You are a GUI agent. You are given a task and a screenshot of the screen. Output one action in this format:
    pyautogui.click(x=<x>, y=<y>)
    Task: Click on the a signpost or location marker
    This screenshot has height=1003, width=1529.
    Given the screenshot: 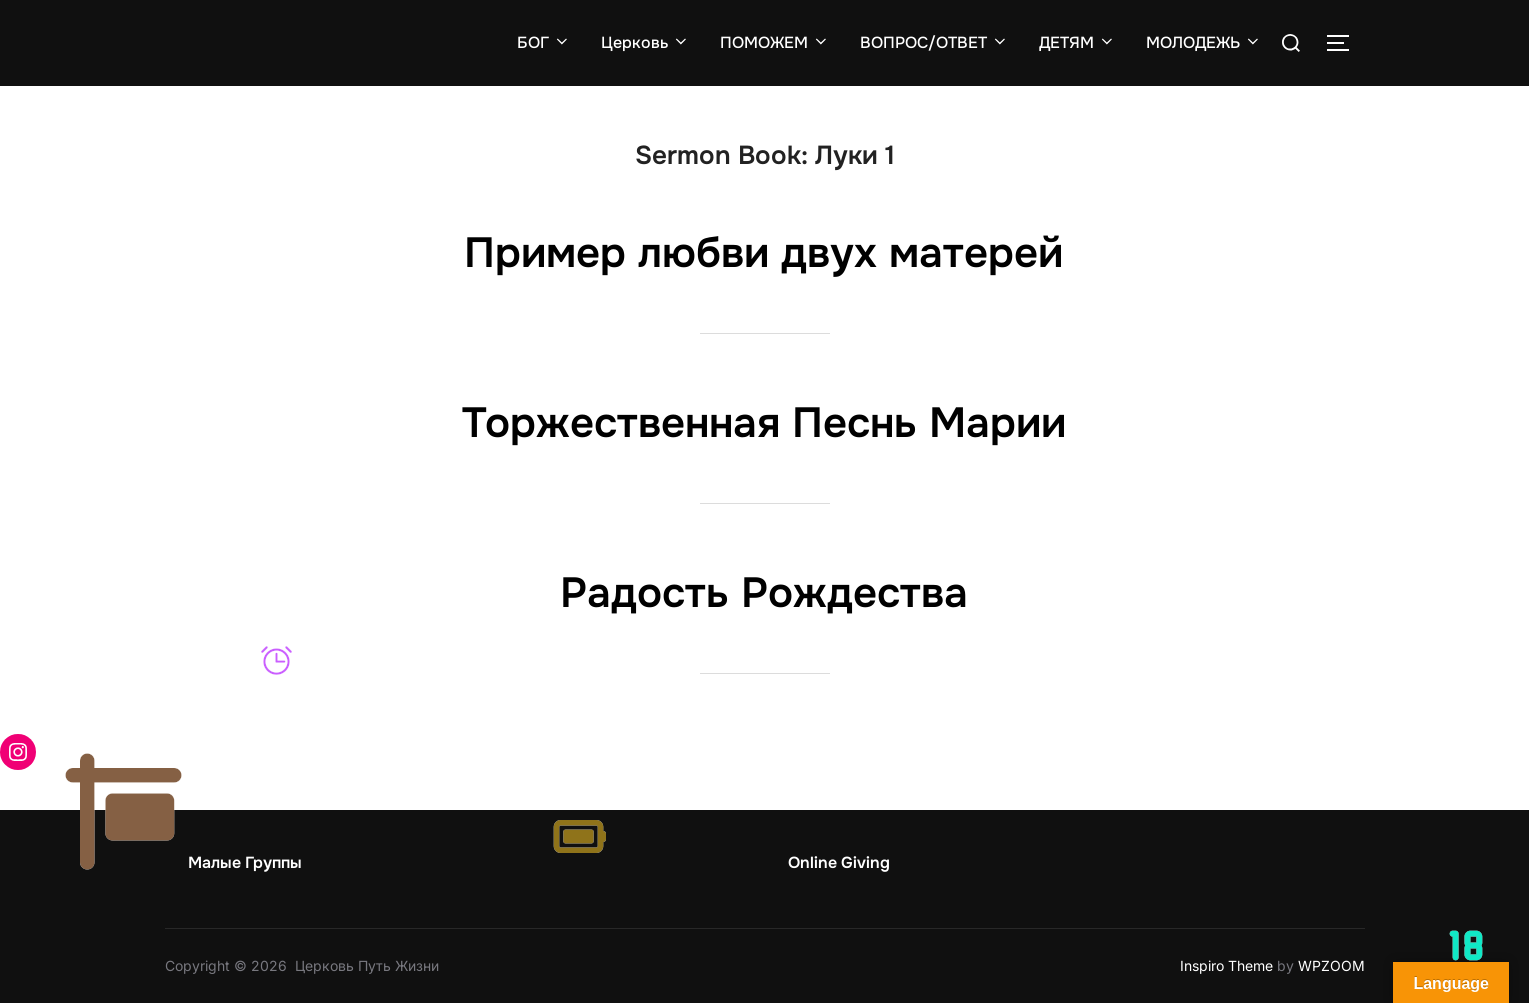 What is the action you would take?
    pyautogui.click(x=123, y=811)
    